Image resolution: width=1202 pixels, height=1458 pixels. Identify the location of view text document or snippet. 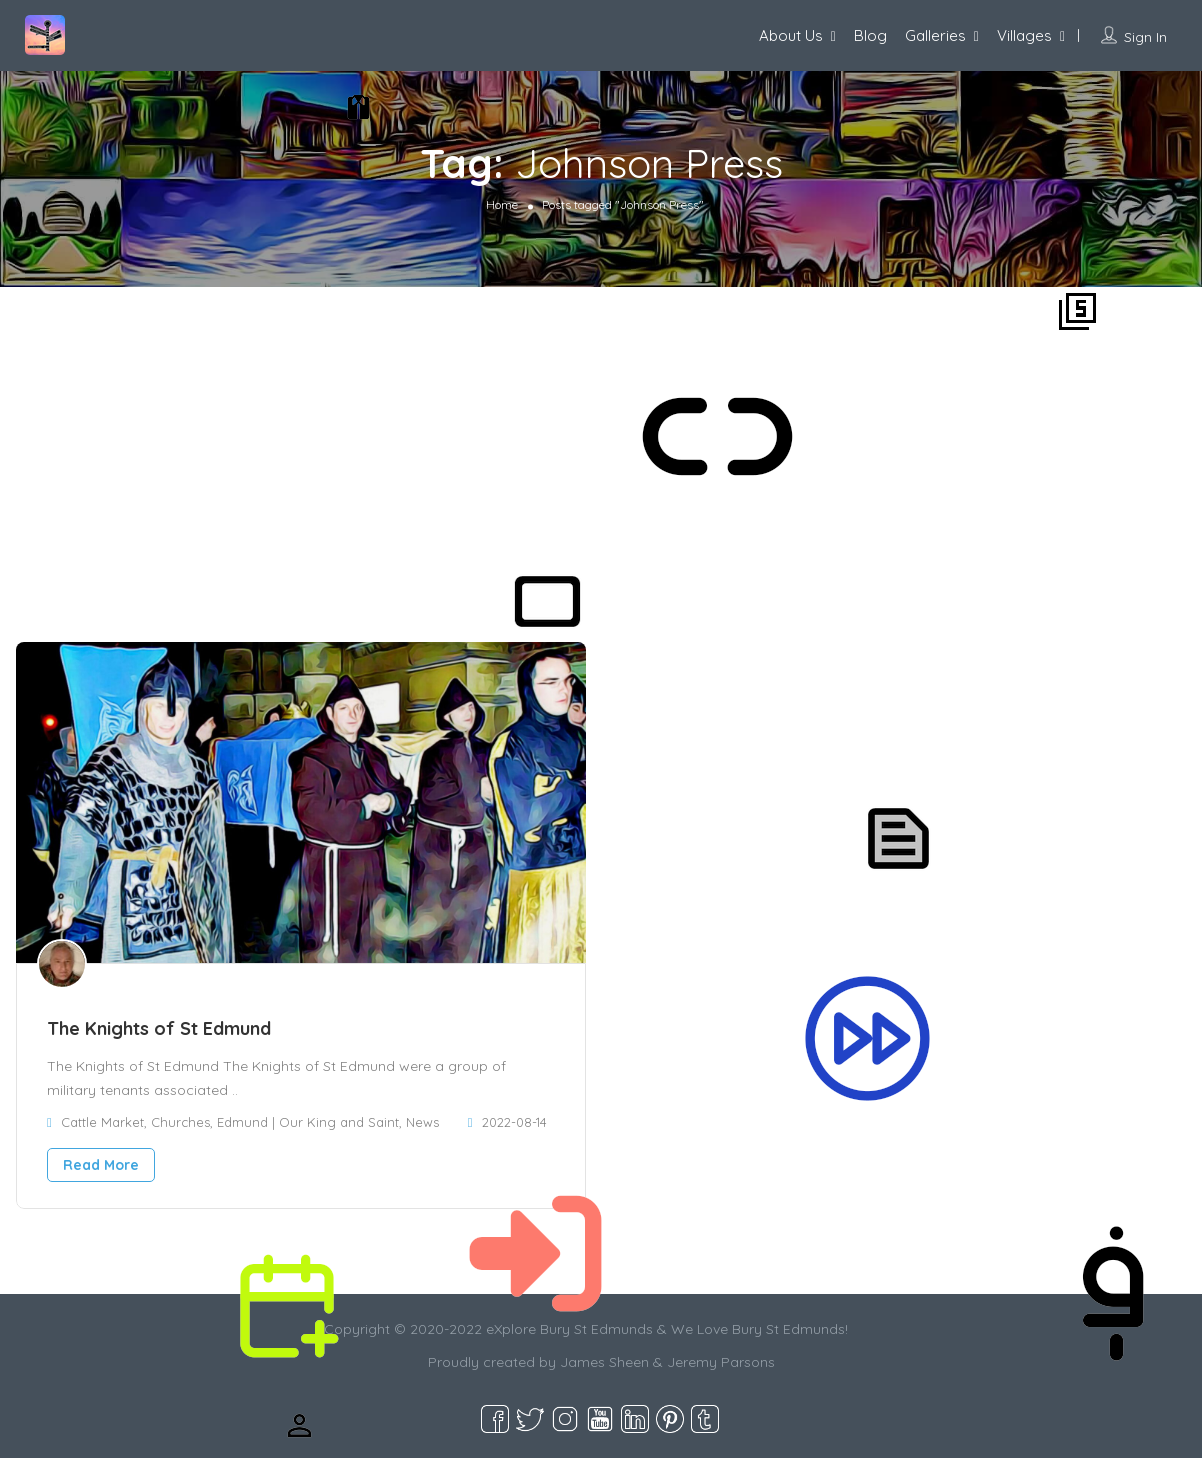
(898, 838).